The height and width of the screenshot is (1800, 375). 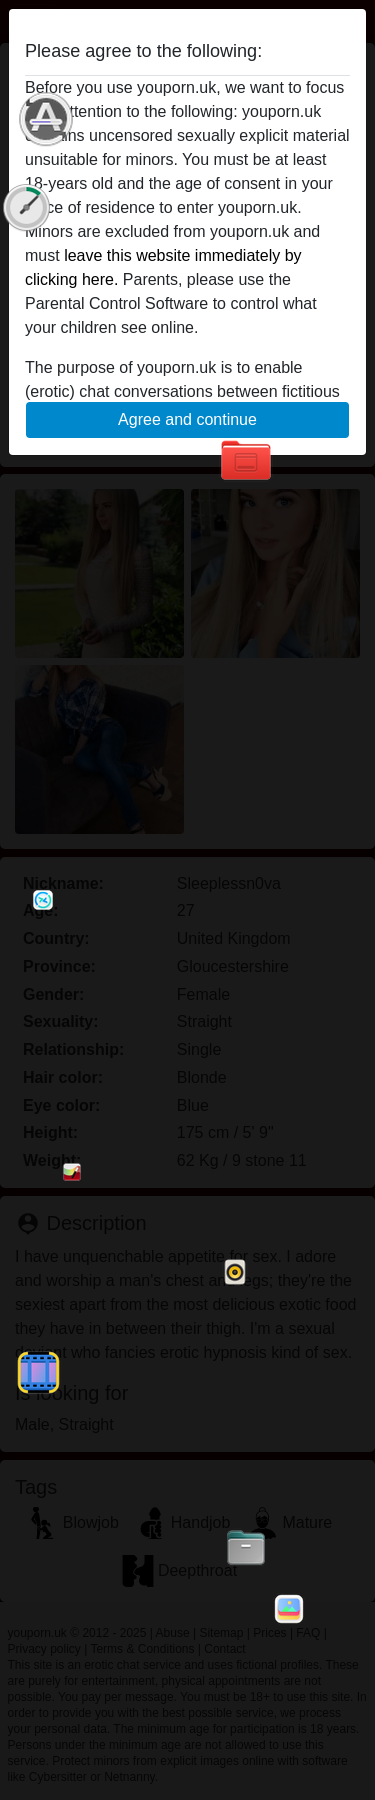 I want to click on open imagefan reloaded photo viewer app, so click(x=289, y=1609).